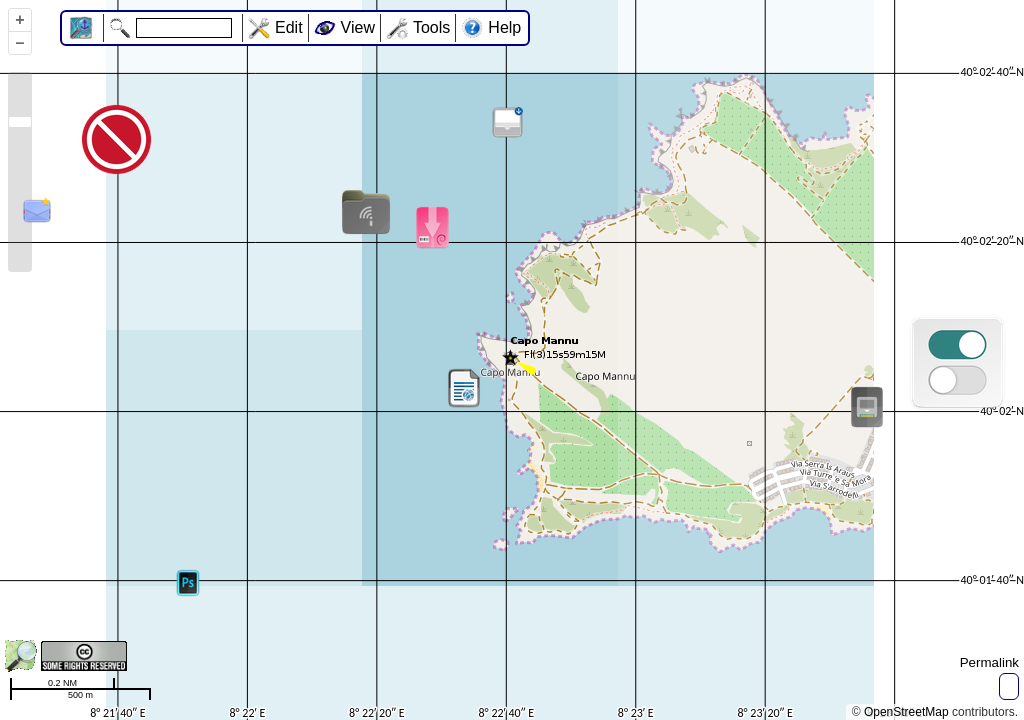 Image resolution: width=1024 pixels, height=720 pixels. Describe the element at coordinates (464, 388) in the screenshot. I see `libreoffice web template file type` at that location.